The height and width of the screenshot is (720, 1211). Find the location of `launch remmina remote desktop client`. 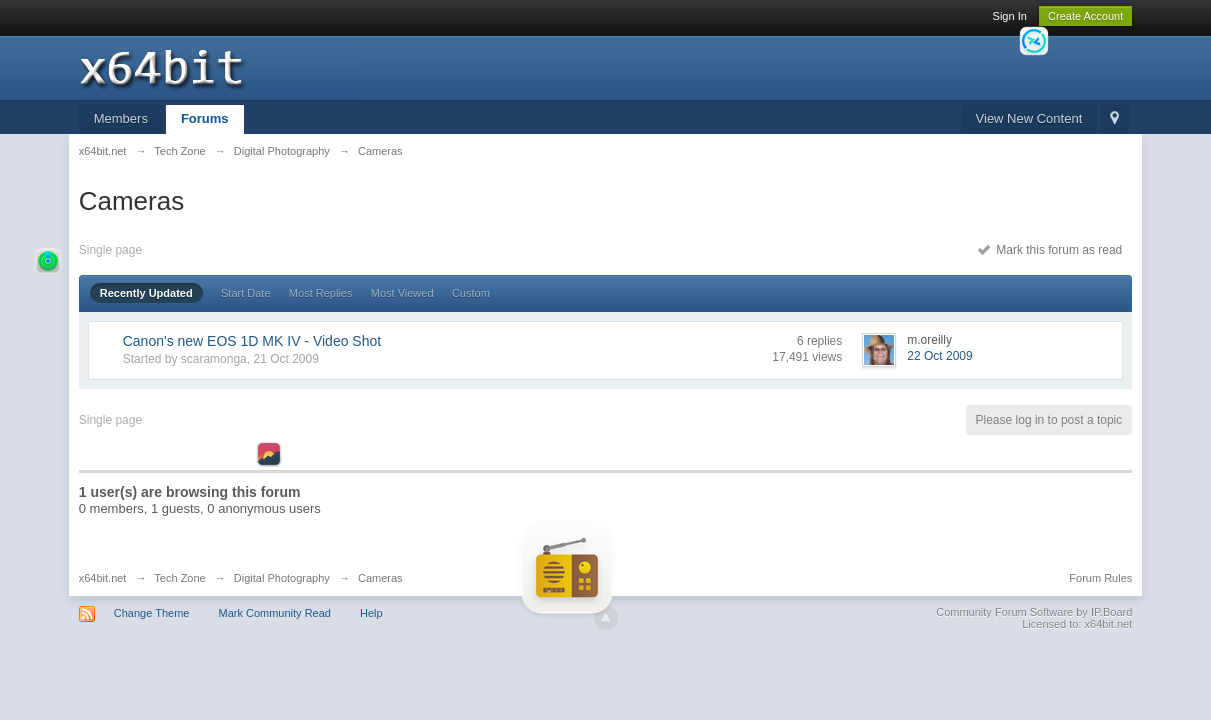

launch remmina remote desktop client is located at coordinates (1034, 41).